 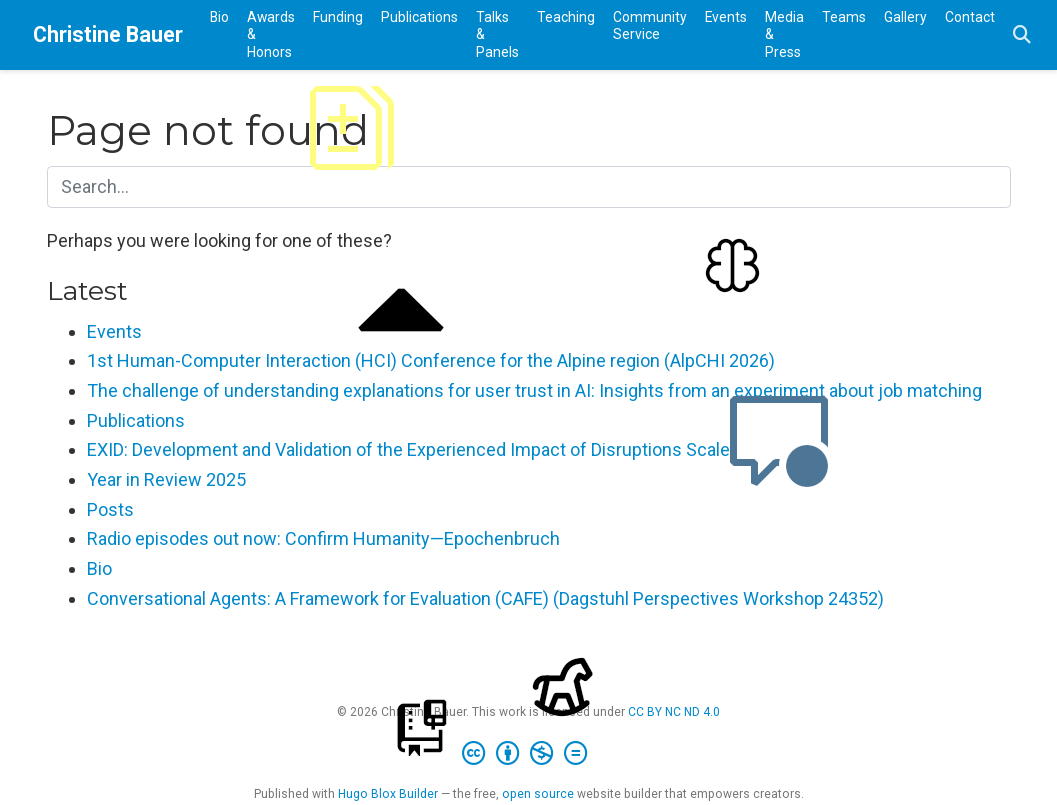 What do you see at coordinates (346, 128) in the screenshot?
I see `compare multiple files or documents` at bounding box center [346, 128].